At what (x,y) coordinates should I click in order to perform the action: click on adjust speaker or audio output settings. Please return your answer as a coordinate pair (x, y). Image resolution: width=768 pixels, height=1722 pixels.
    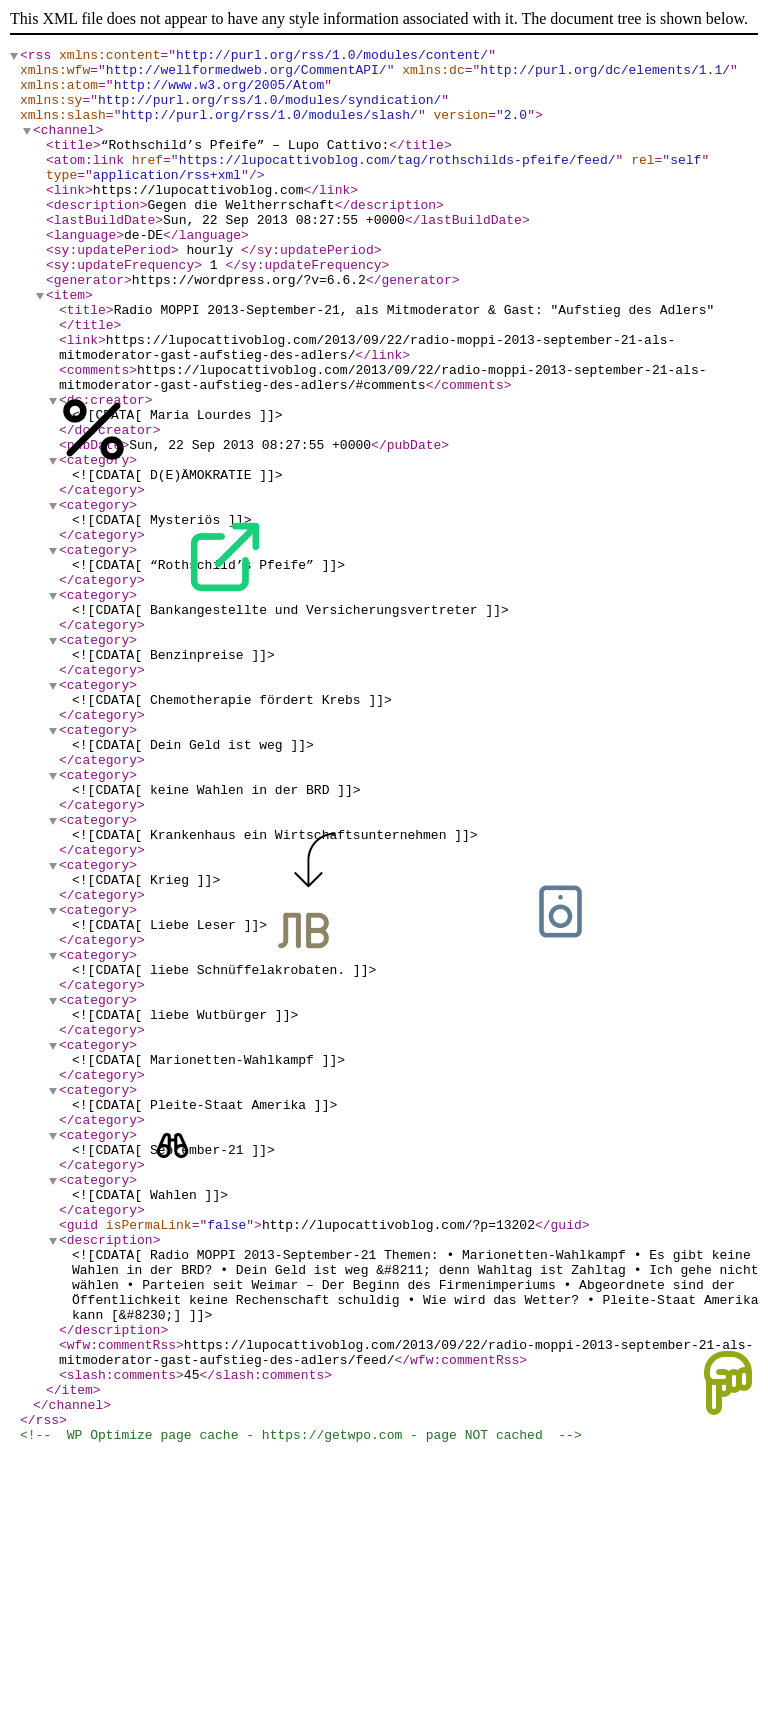
    Looking at the image, I should click on (560, 911).